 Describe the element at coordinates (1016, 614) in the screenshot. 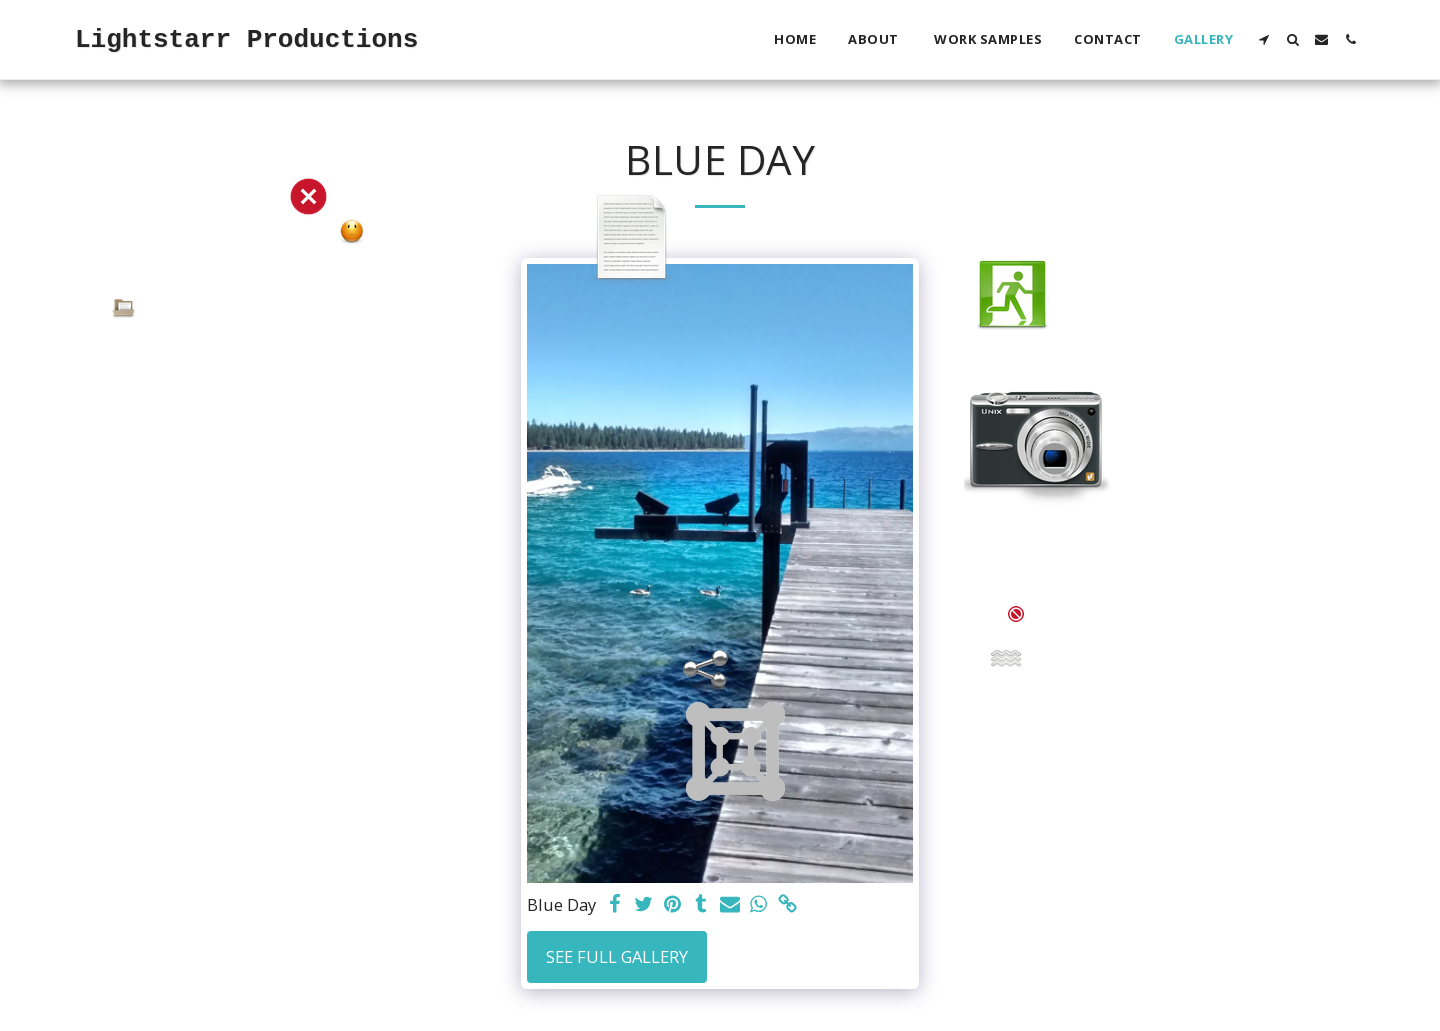

I see `clear or delete text from an input field` at that location.